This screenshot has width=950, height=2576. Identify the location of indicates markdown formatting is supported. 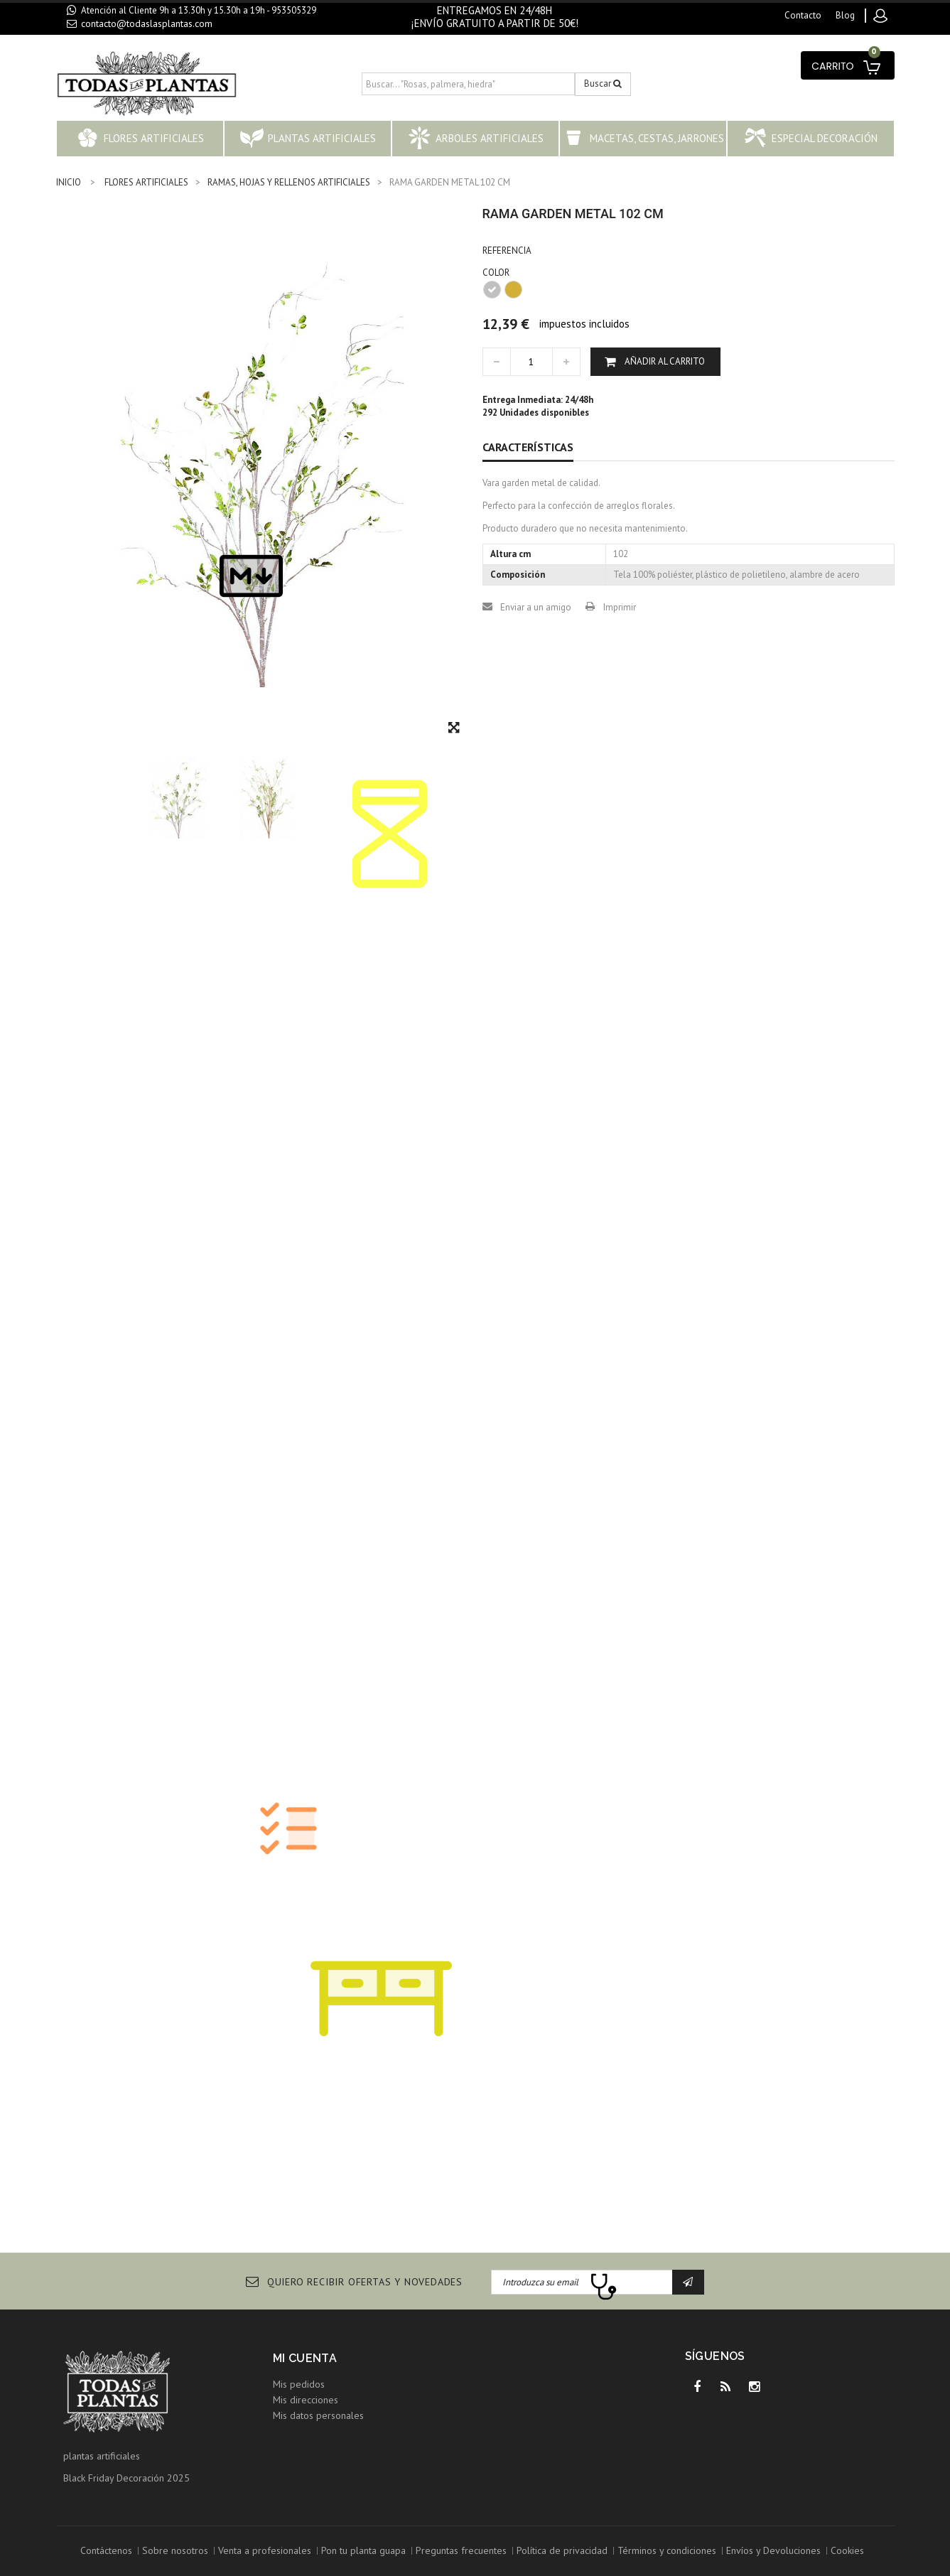
(251, 576).